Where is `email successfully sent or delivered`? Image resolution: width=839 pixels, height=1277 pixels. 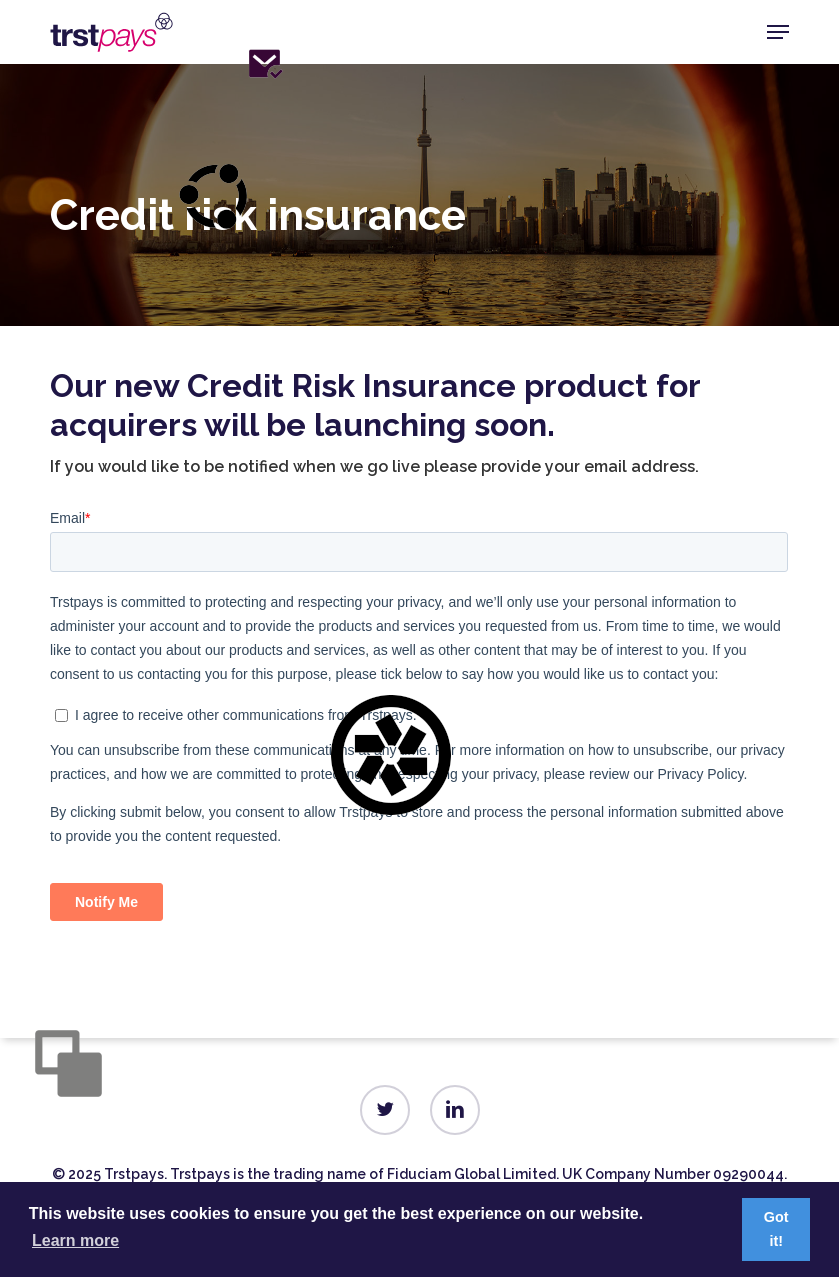 email successfully sent or delivered is located at coordinates (264, 63).